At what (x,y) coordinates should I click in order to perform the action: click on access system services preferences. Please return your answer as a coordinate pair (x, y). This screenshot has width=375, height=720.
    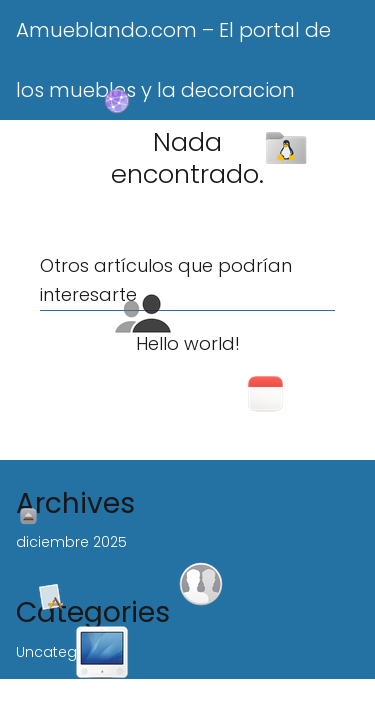
    Looking at the image, I should click on (28, 516).